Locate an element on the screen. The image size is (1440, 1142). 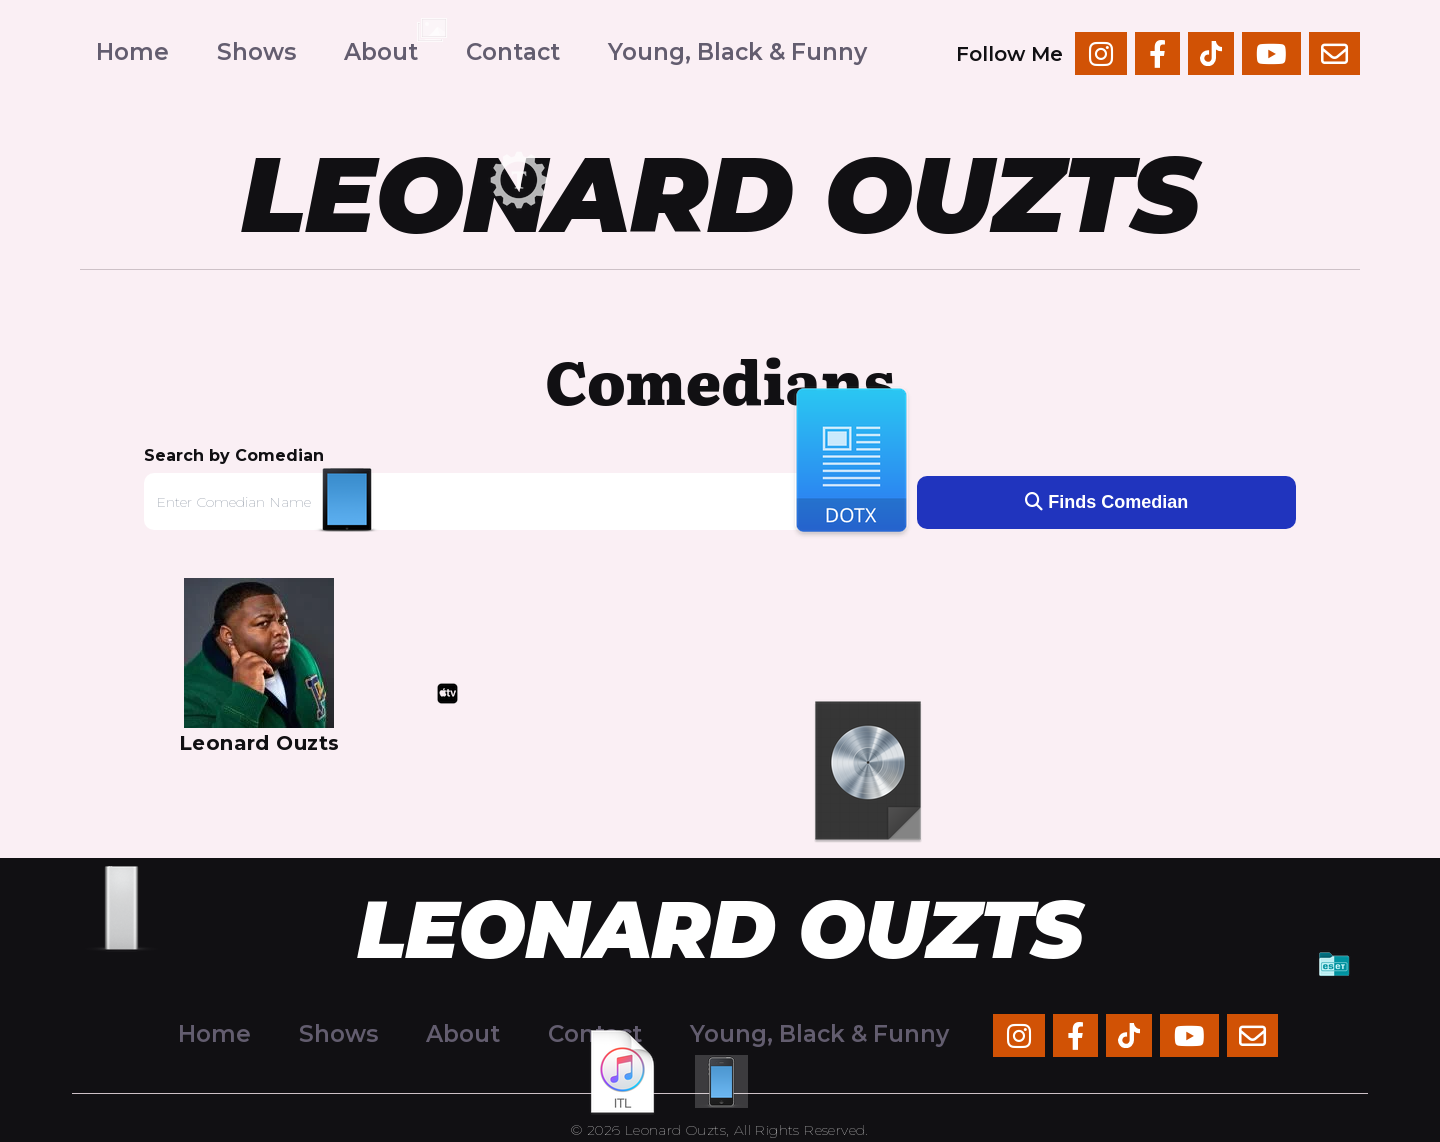
view image sequence in media library is located at coordinates (432, 30).